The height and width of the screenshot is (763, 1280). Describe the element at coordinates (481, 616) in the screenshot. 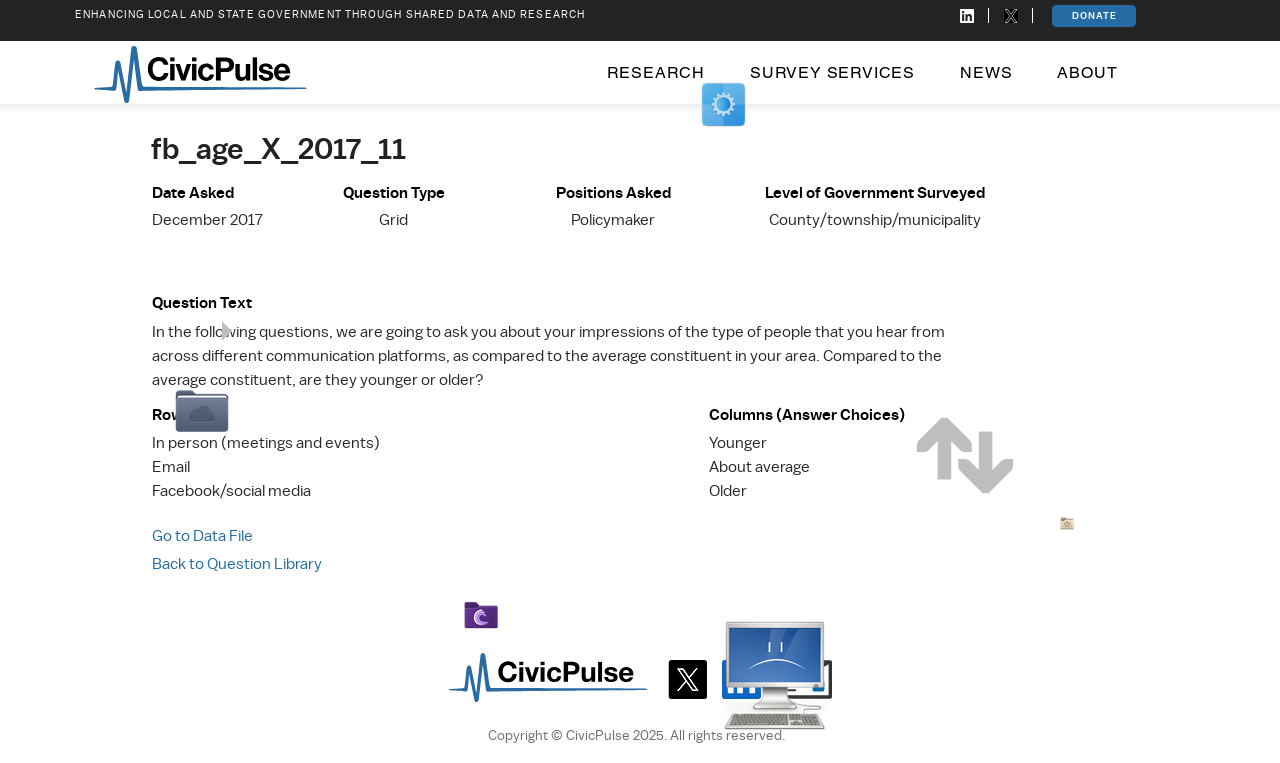

I see `open folder containing bittorrent downloads` at that location.